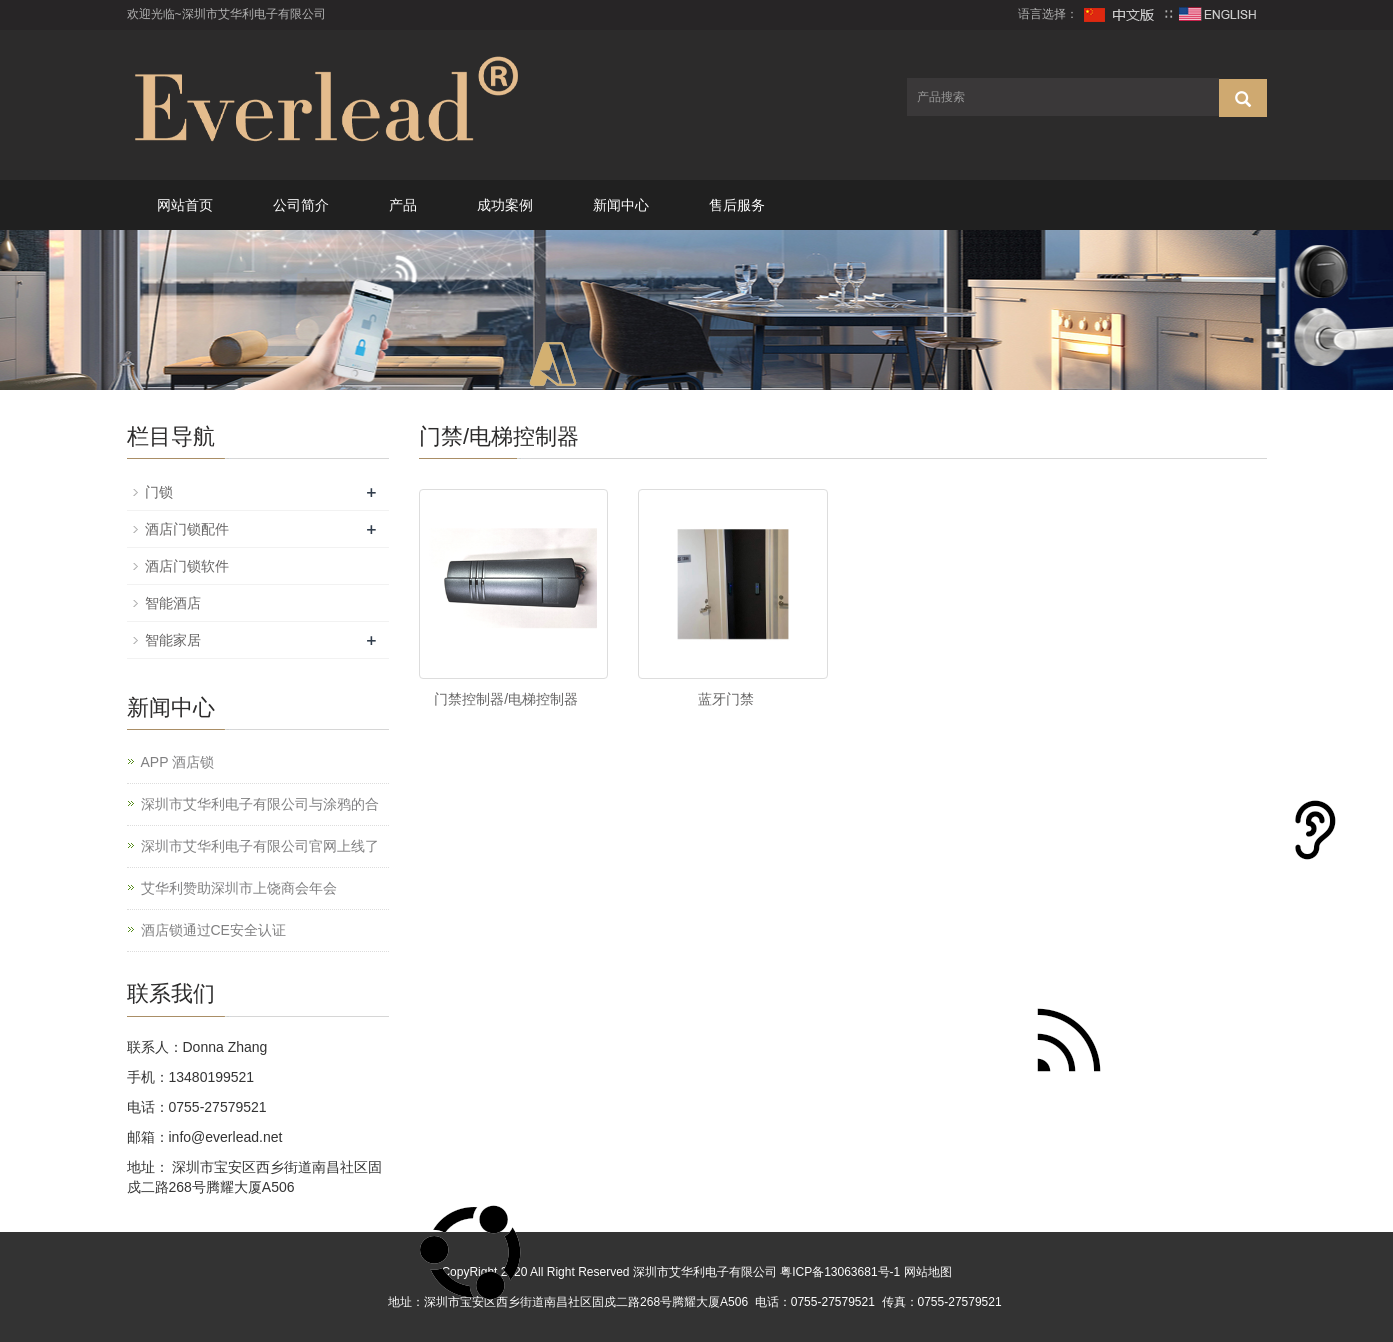 The height and width of the screenshot is (1342, 1393). What do you see at coordinates (553, 364) in the screenshot?
I see `connect to Microsoft Azure cloud services` at bounding box center [553, 364].